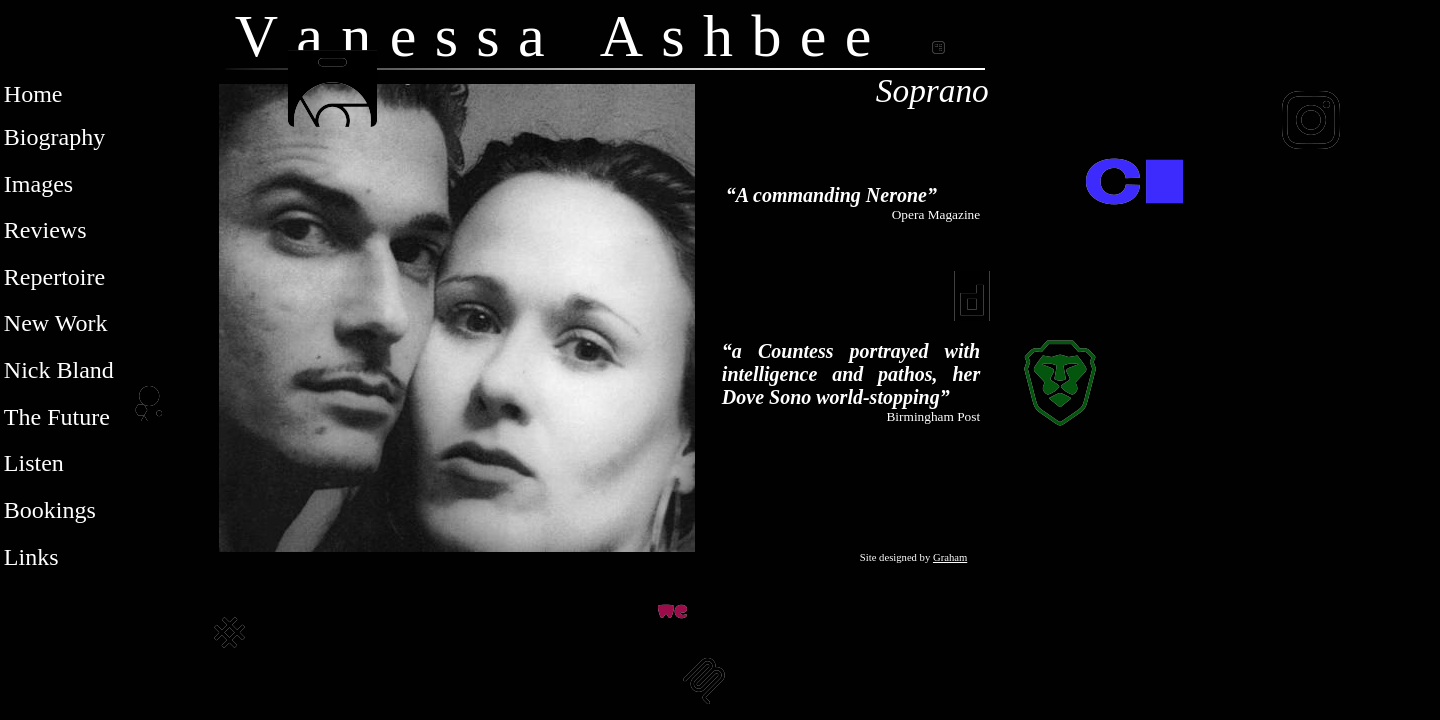  I want to click on open the Brave browser, so click(1060, 383).